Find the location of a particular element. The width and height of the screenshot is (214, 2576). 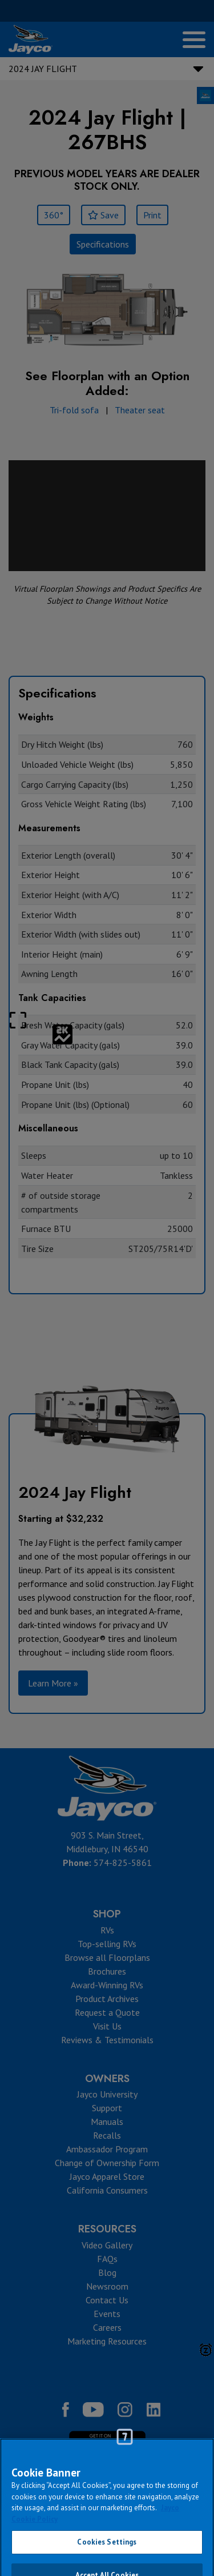

view score or performance metrics is located at coordinates (62, 1034).